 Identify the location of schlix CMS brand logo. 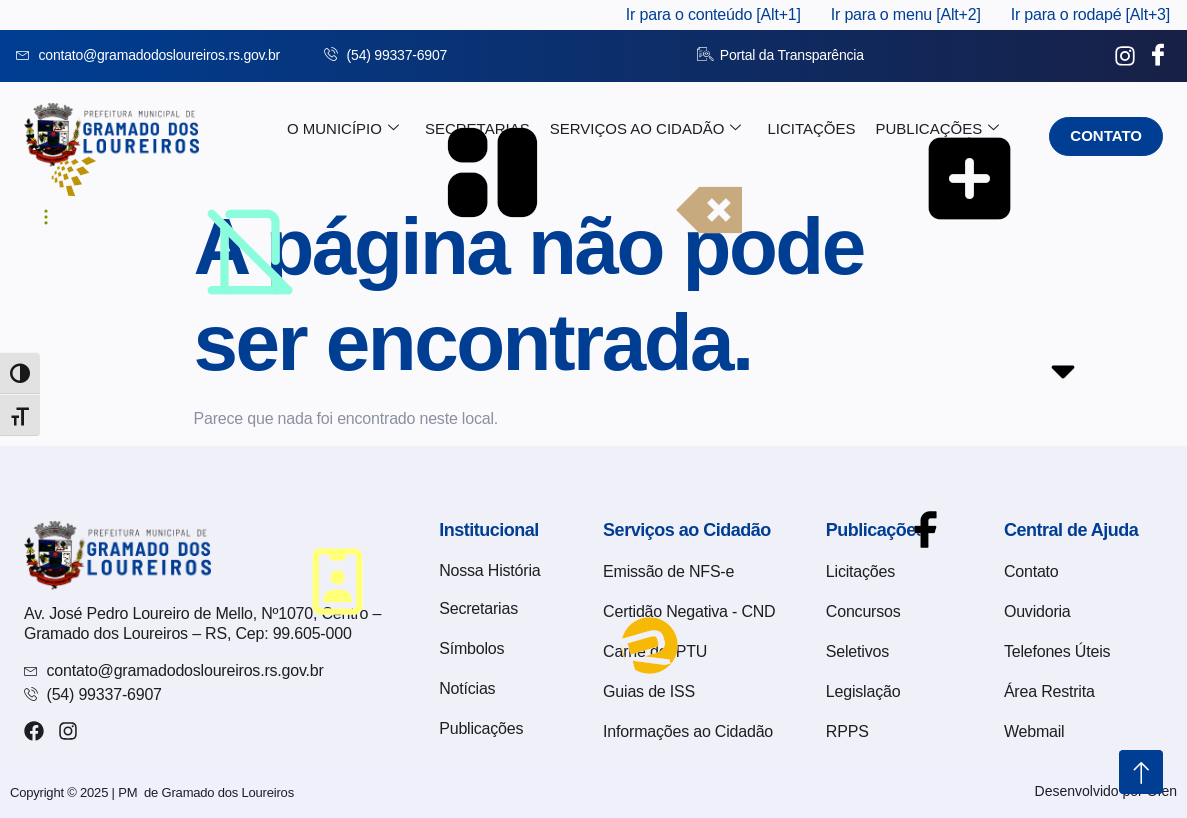
(74, 175).